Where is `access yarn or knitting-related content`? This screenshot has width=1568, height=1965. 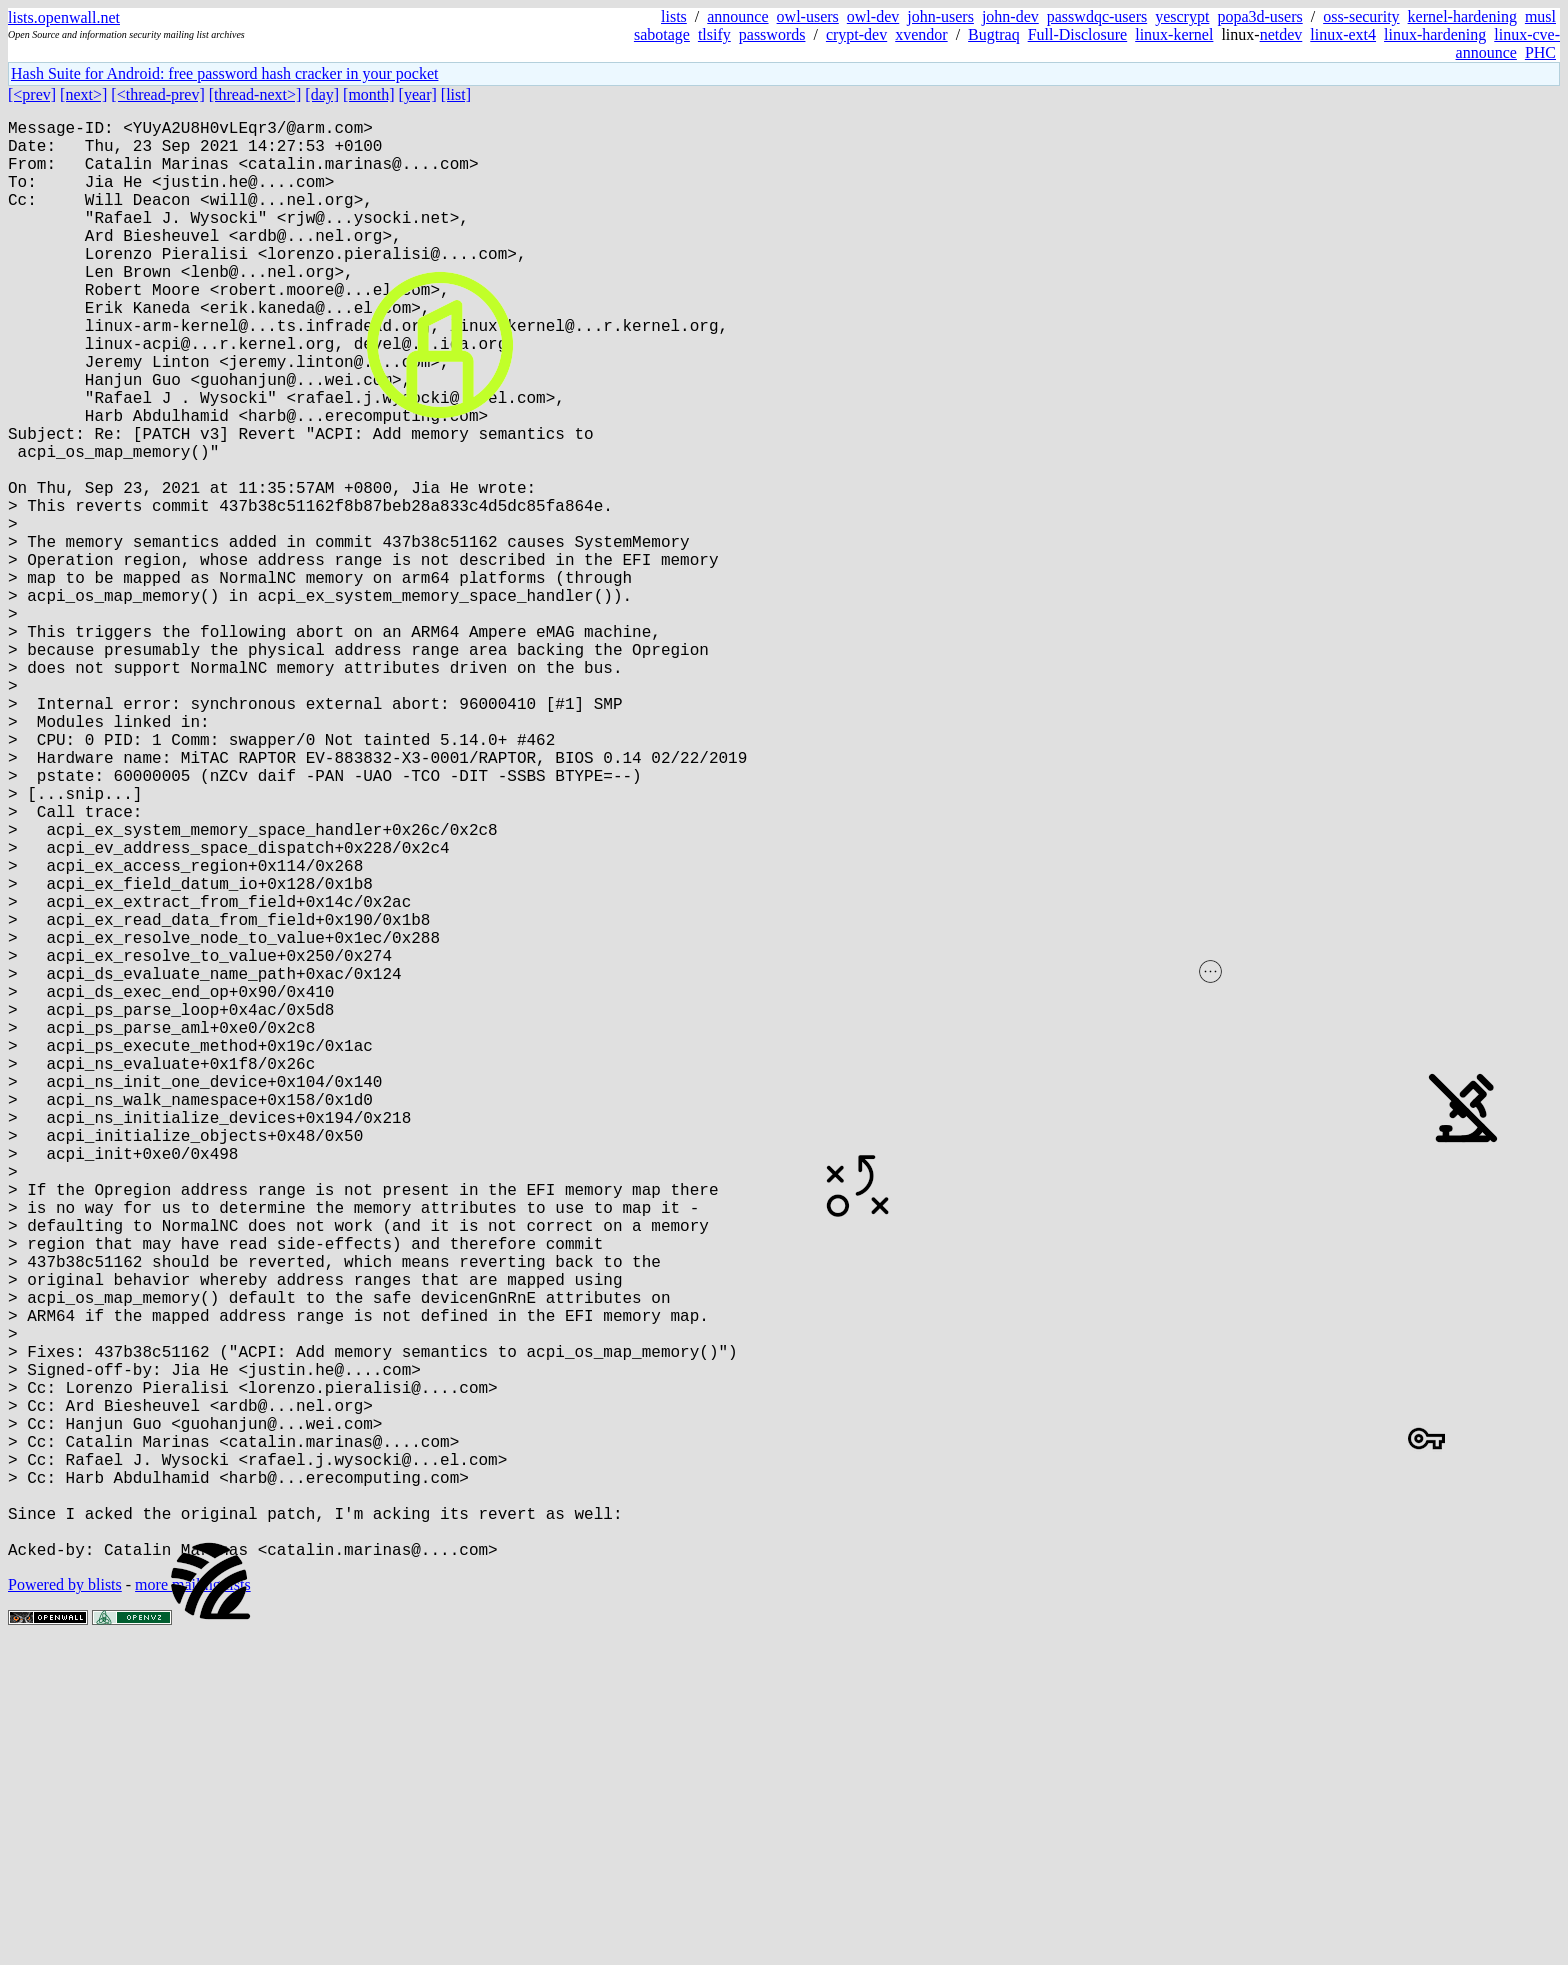 access yarn or knitting-related content is located at coordinates (209, 1581).